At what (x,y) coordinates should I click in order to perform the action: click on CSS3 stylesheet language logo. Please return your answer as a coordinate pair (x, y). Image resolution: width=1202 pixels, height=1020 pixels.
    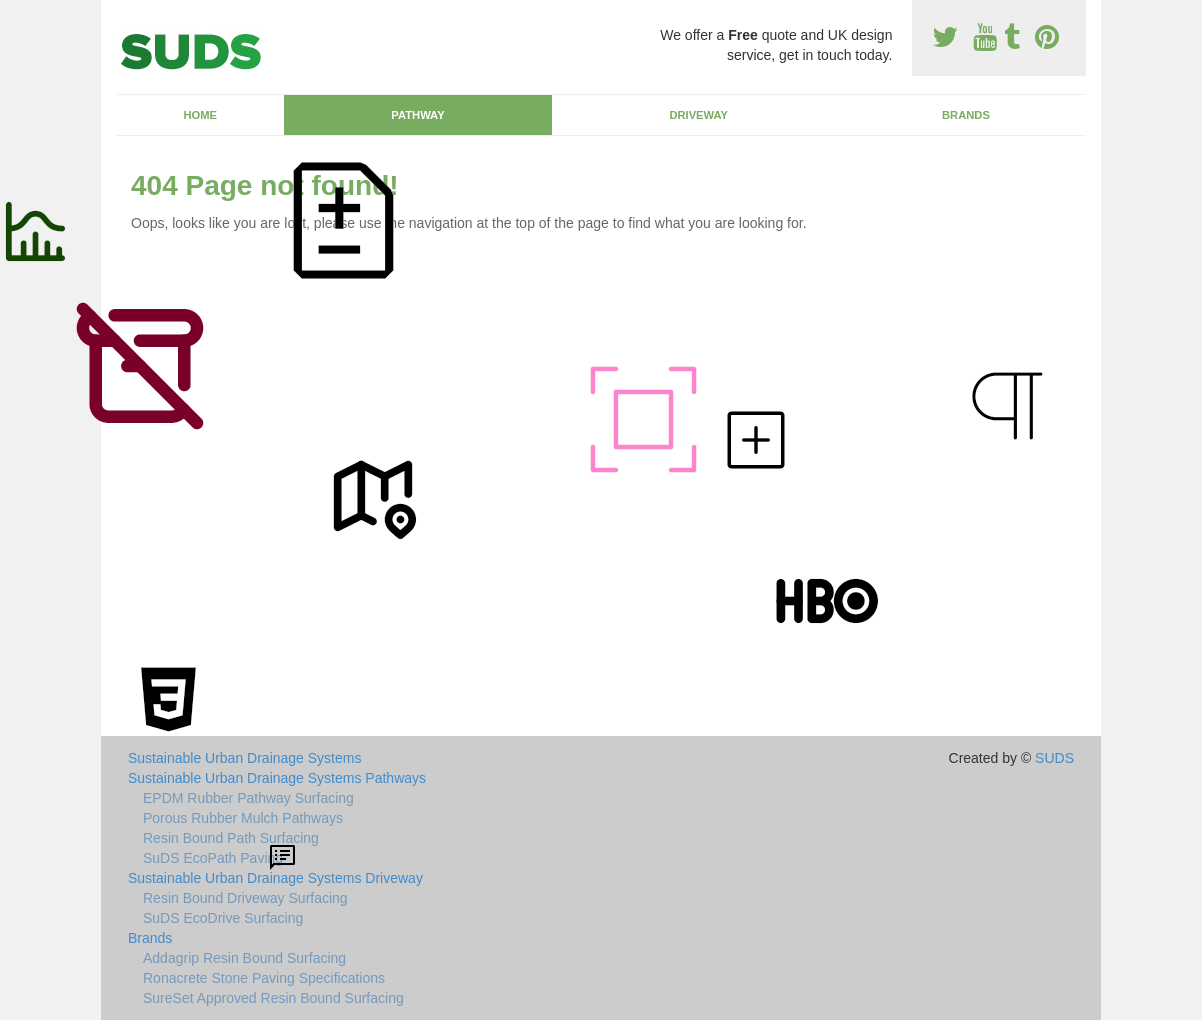
    Looking at the image, I should click on (168, 699).